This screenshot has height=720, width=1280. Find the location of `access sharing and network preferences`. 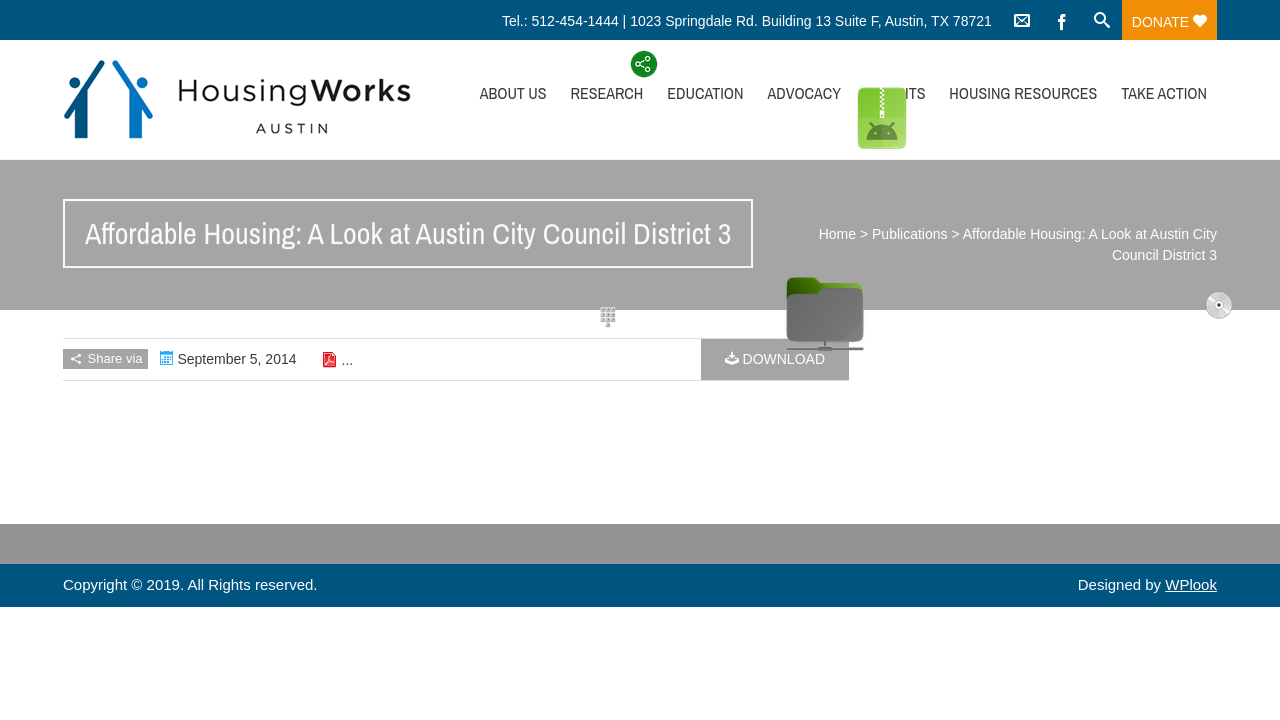

access sharing and network preferences is located at coordinates (644, 64).